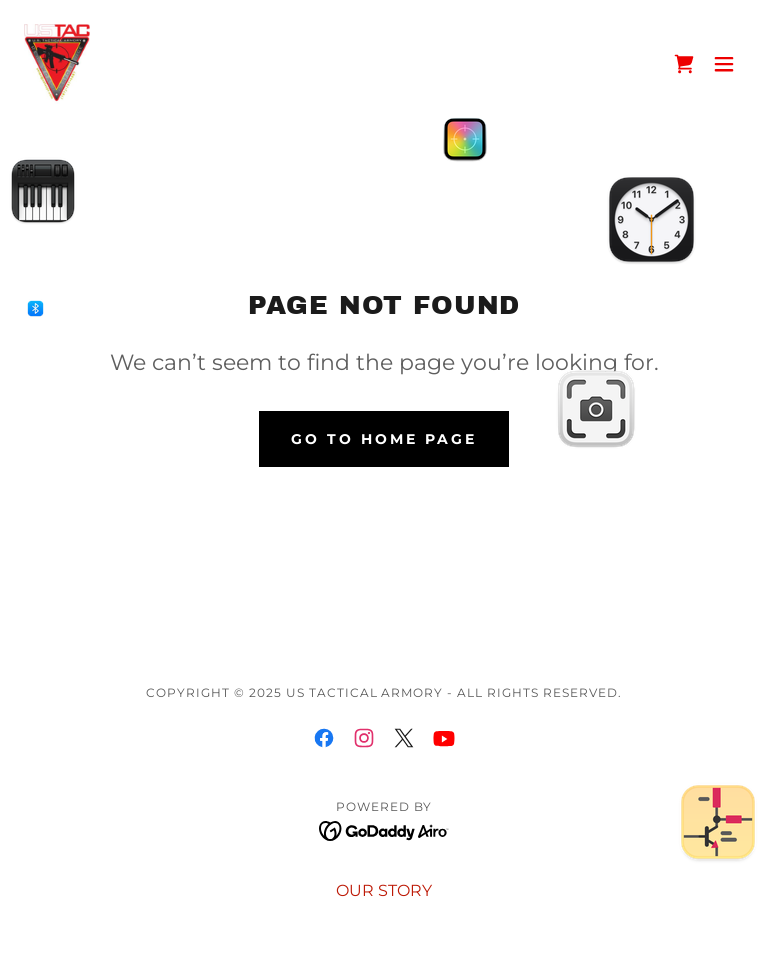 This screenshot has height=964, width=768. What do you see at coordinates (596, 409) in the screenshot?
I see `open the screenshot app` at bounding box center [596, 409].